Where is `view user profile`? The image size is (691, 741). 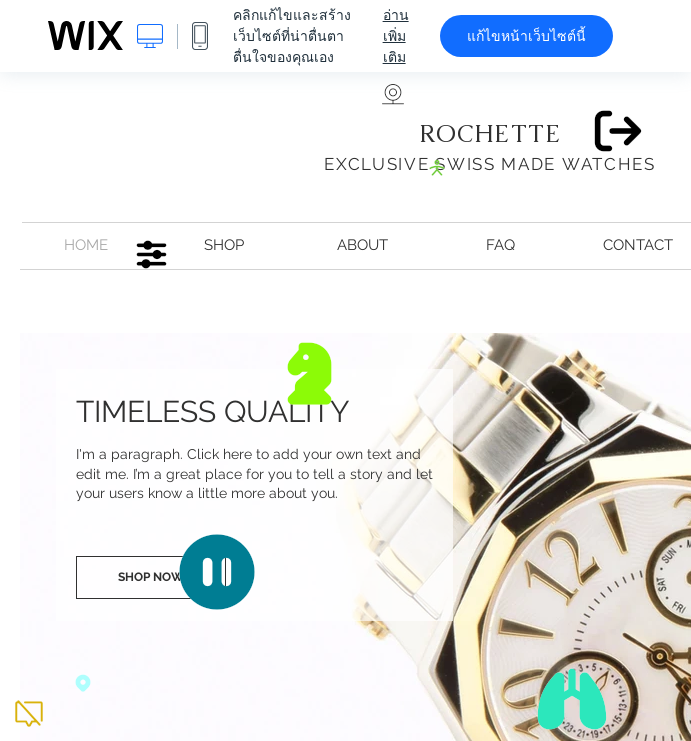
view user profile is located at coordinates (437, 168).